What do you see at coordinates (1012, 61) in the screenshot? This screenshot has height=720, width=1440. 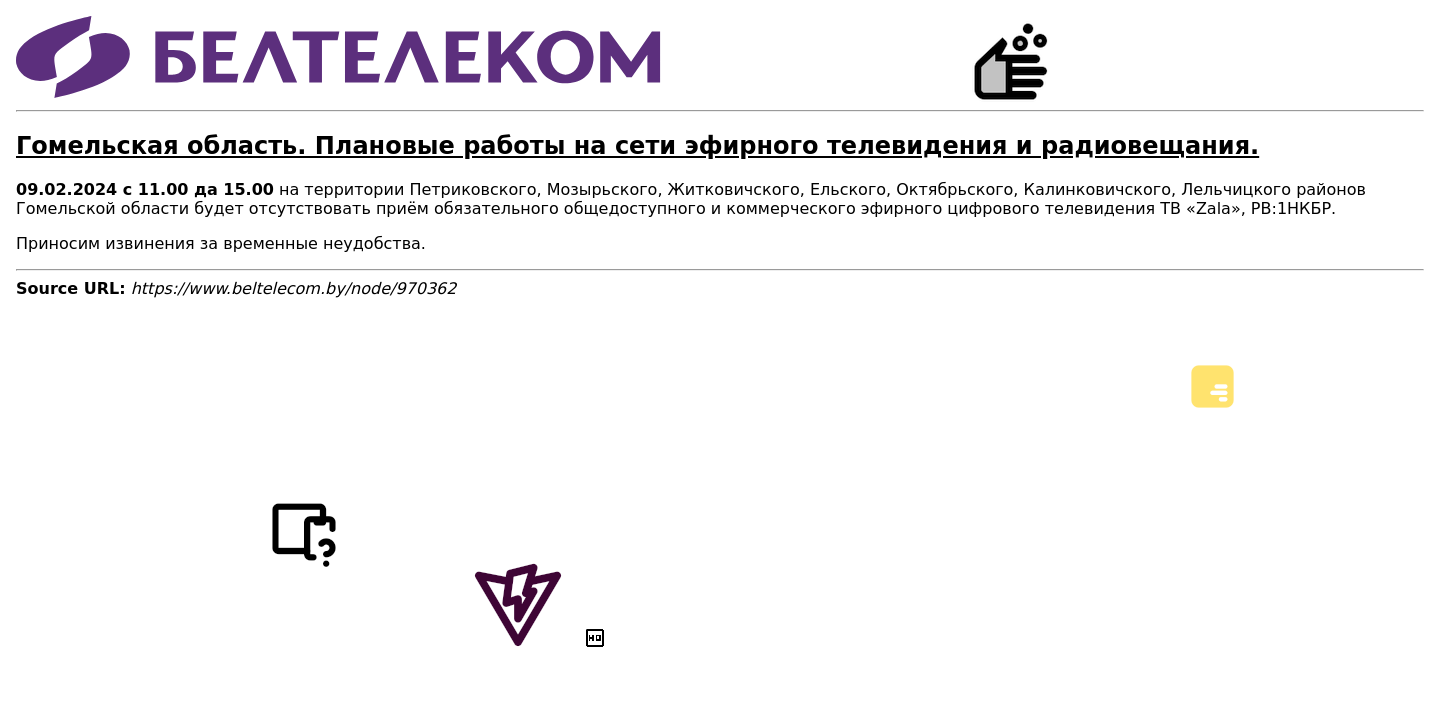 I see `indicates handwashing facilities available` at bounding box center [1012, 61].